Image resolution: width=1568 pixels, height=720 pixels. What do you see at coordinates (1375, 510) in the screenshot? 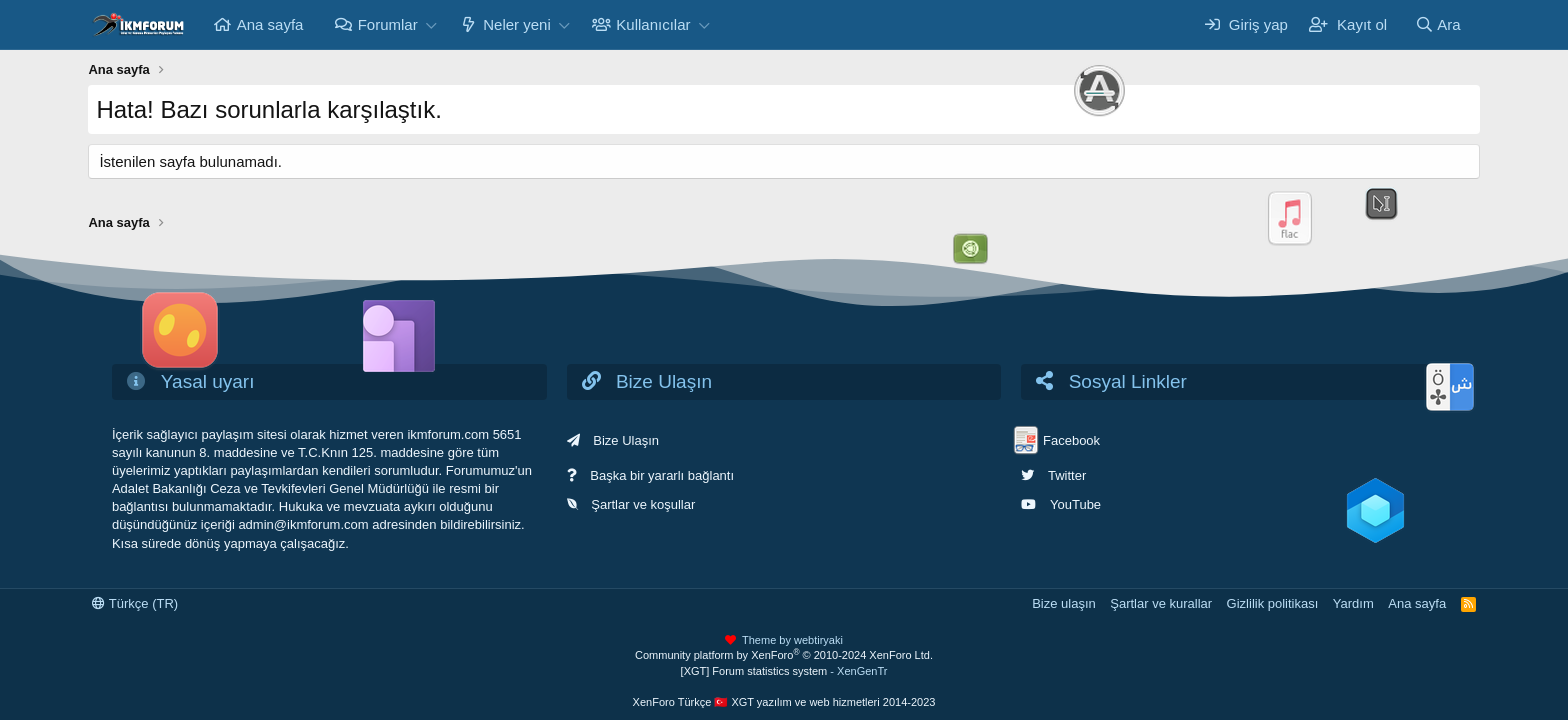
I see `open assist2 application` at bounding box center [1375, 510].